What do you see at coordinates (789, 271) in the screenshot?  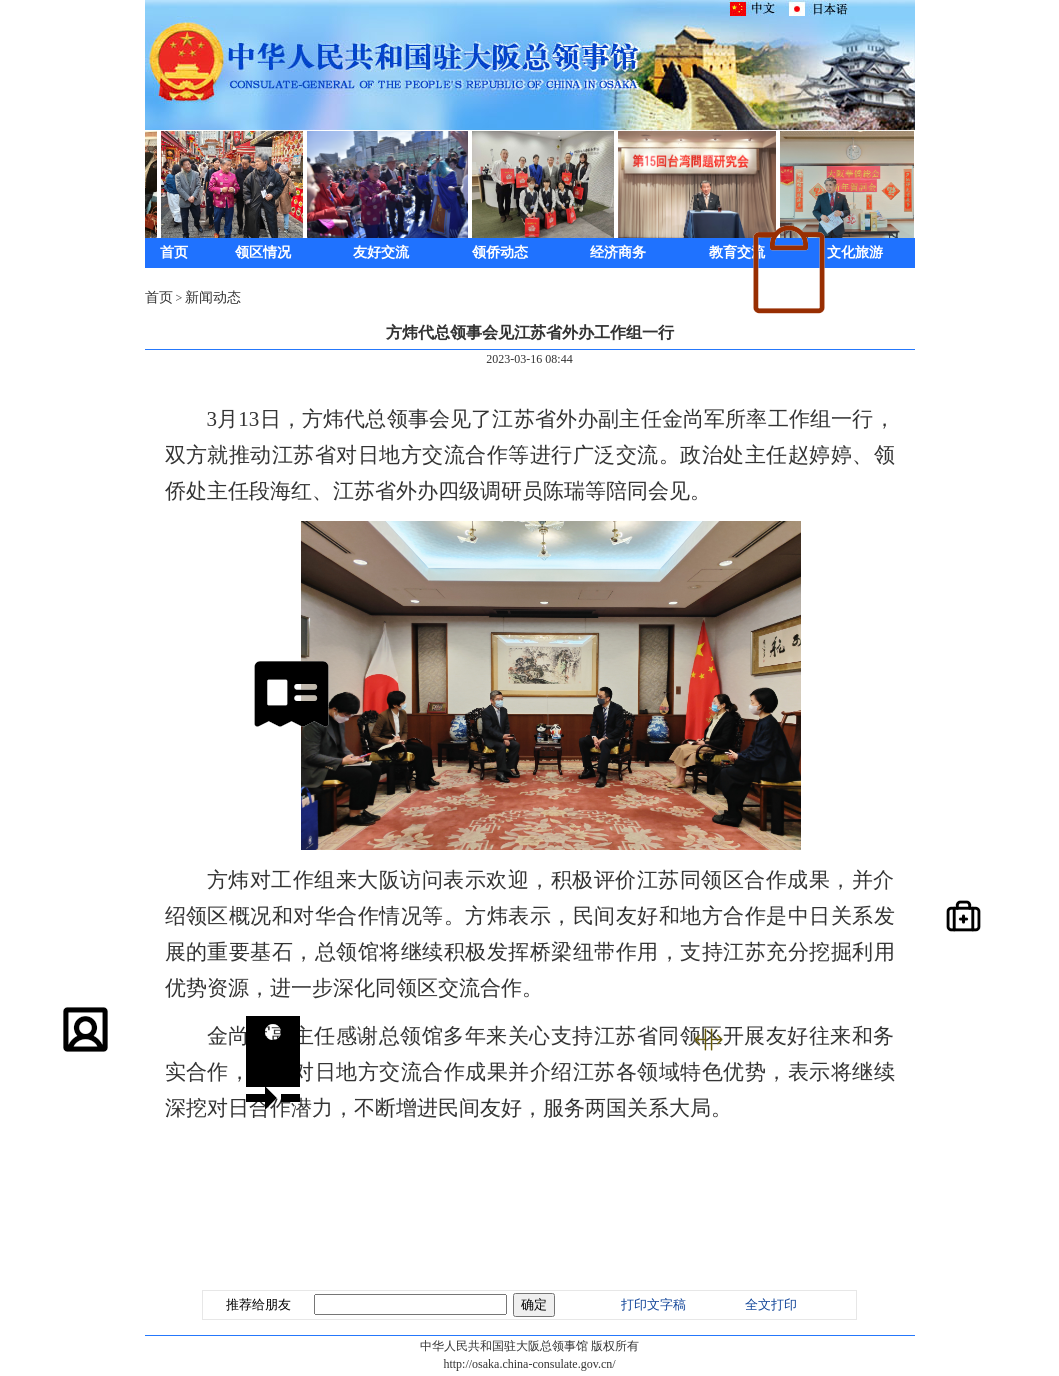 I see `copy to clipboard` at bounding box center [789, 271].